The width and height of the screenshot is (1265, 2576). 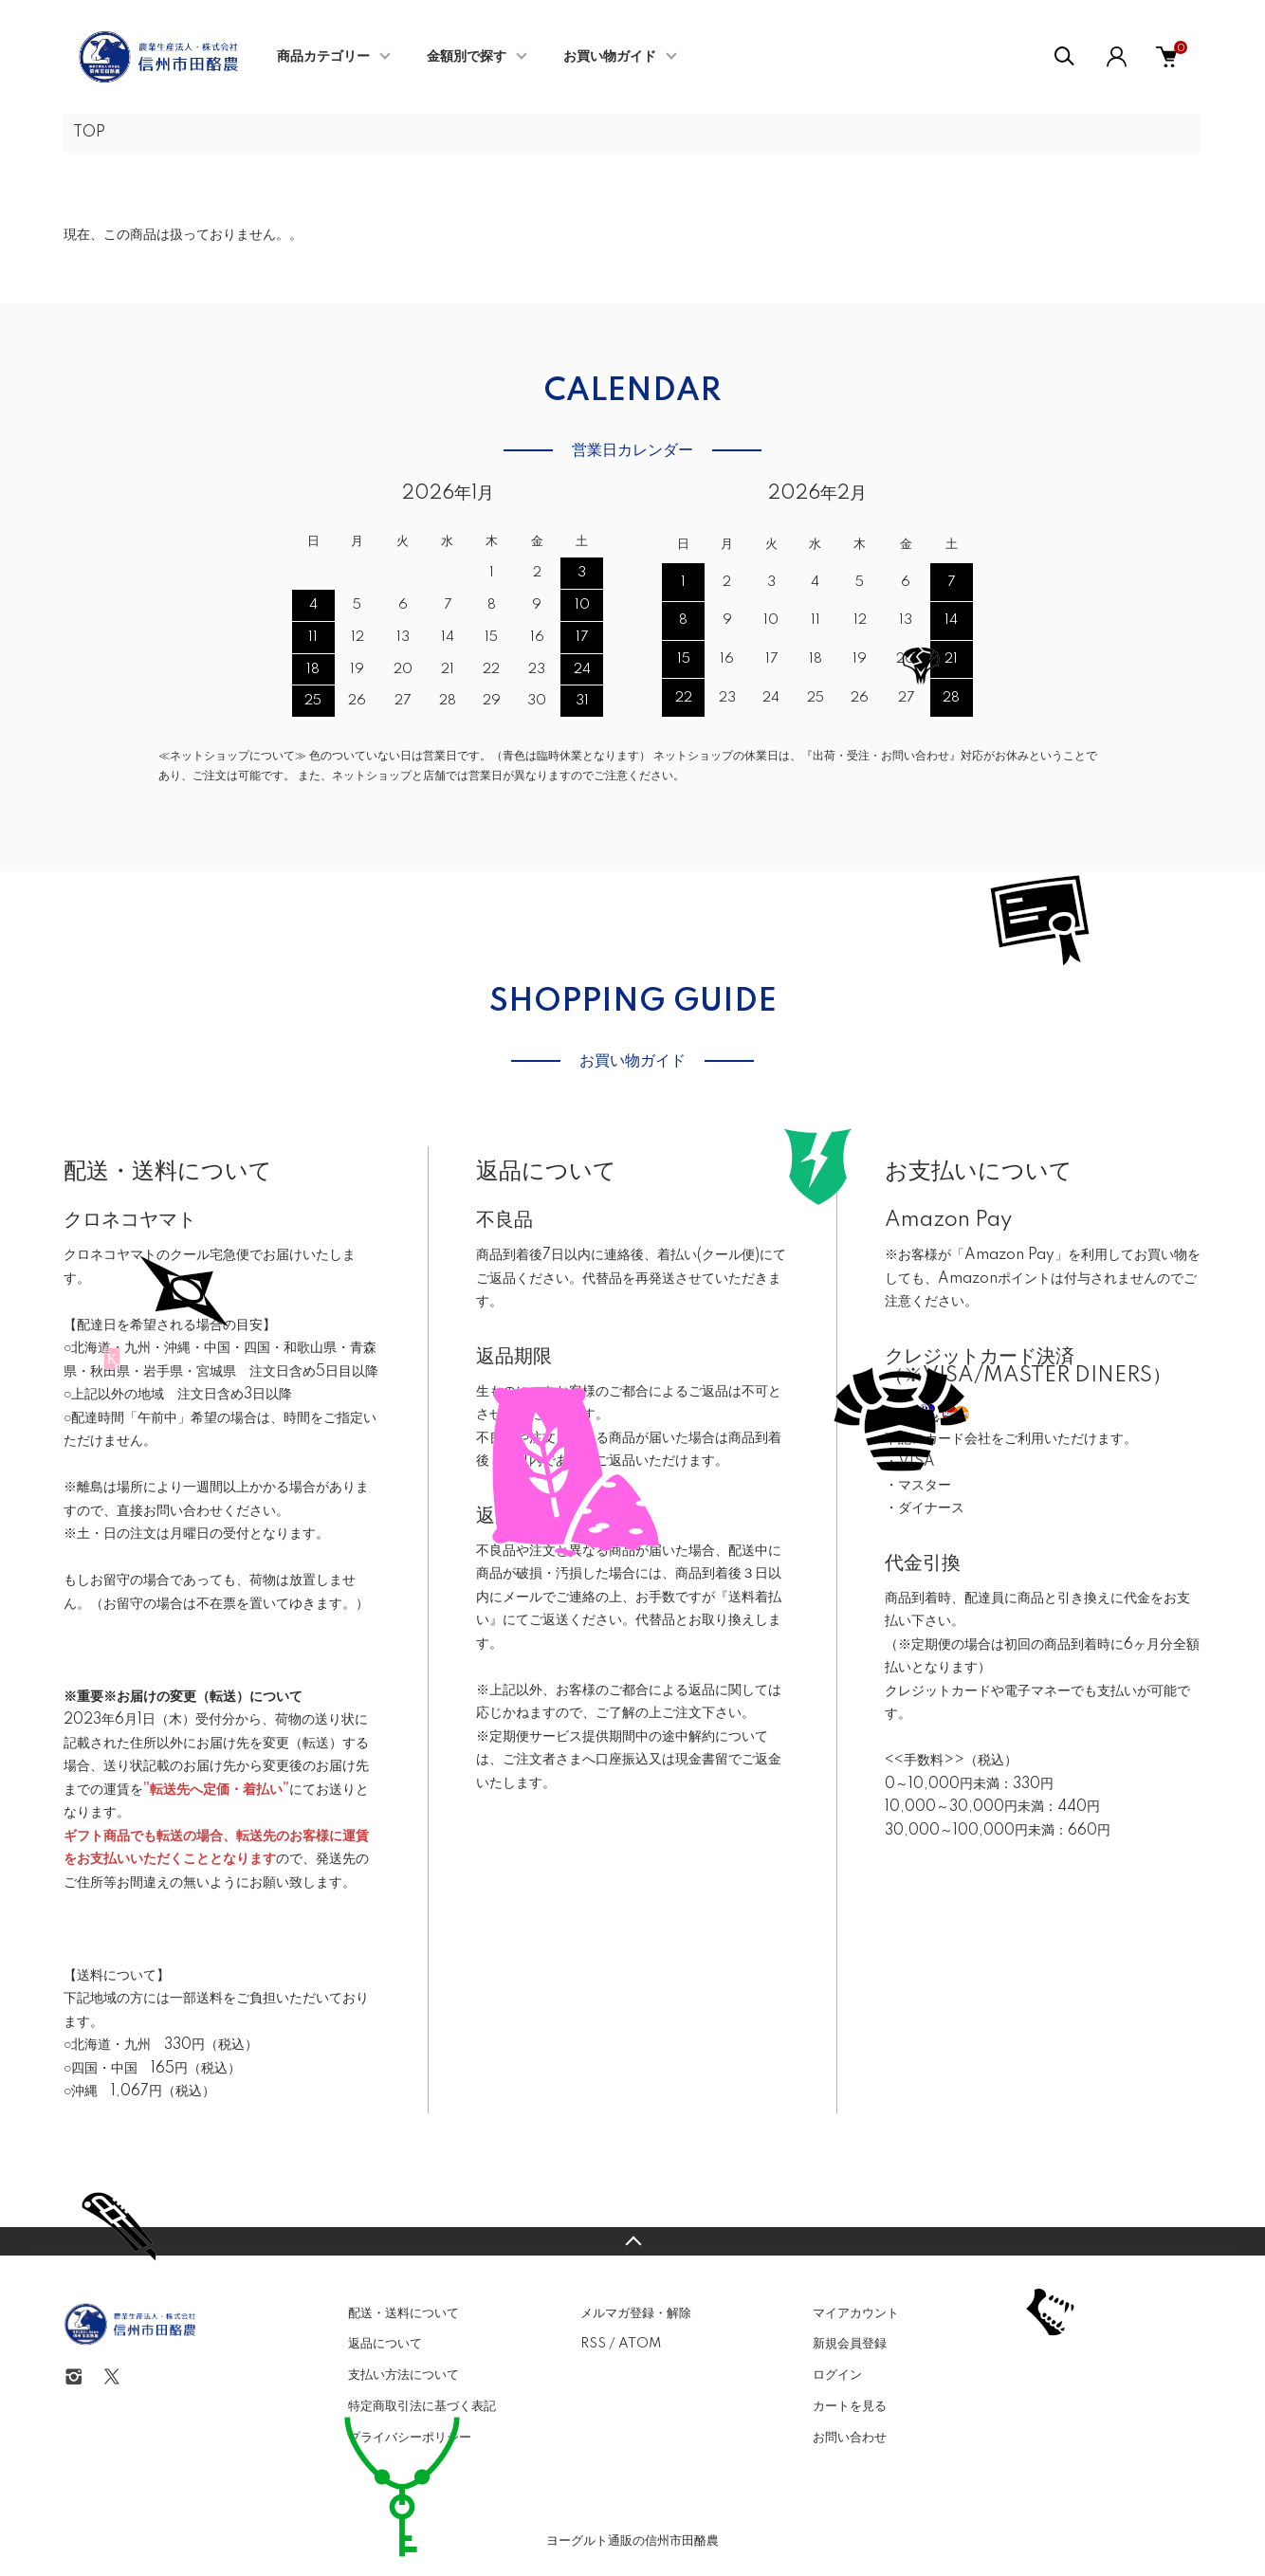 I want to click on king of clubs playing card, so click(x=112, y=1359).